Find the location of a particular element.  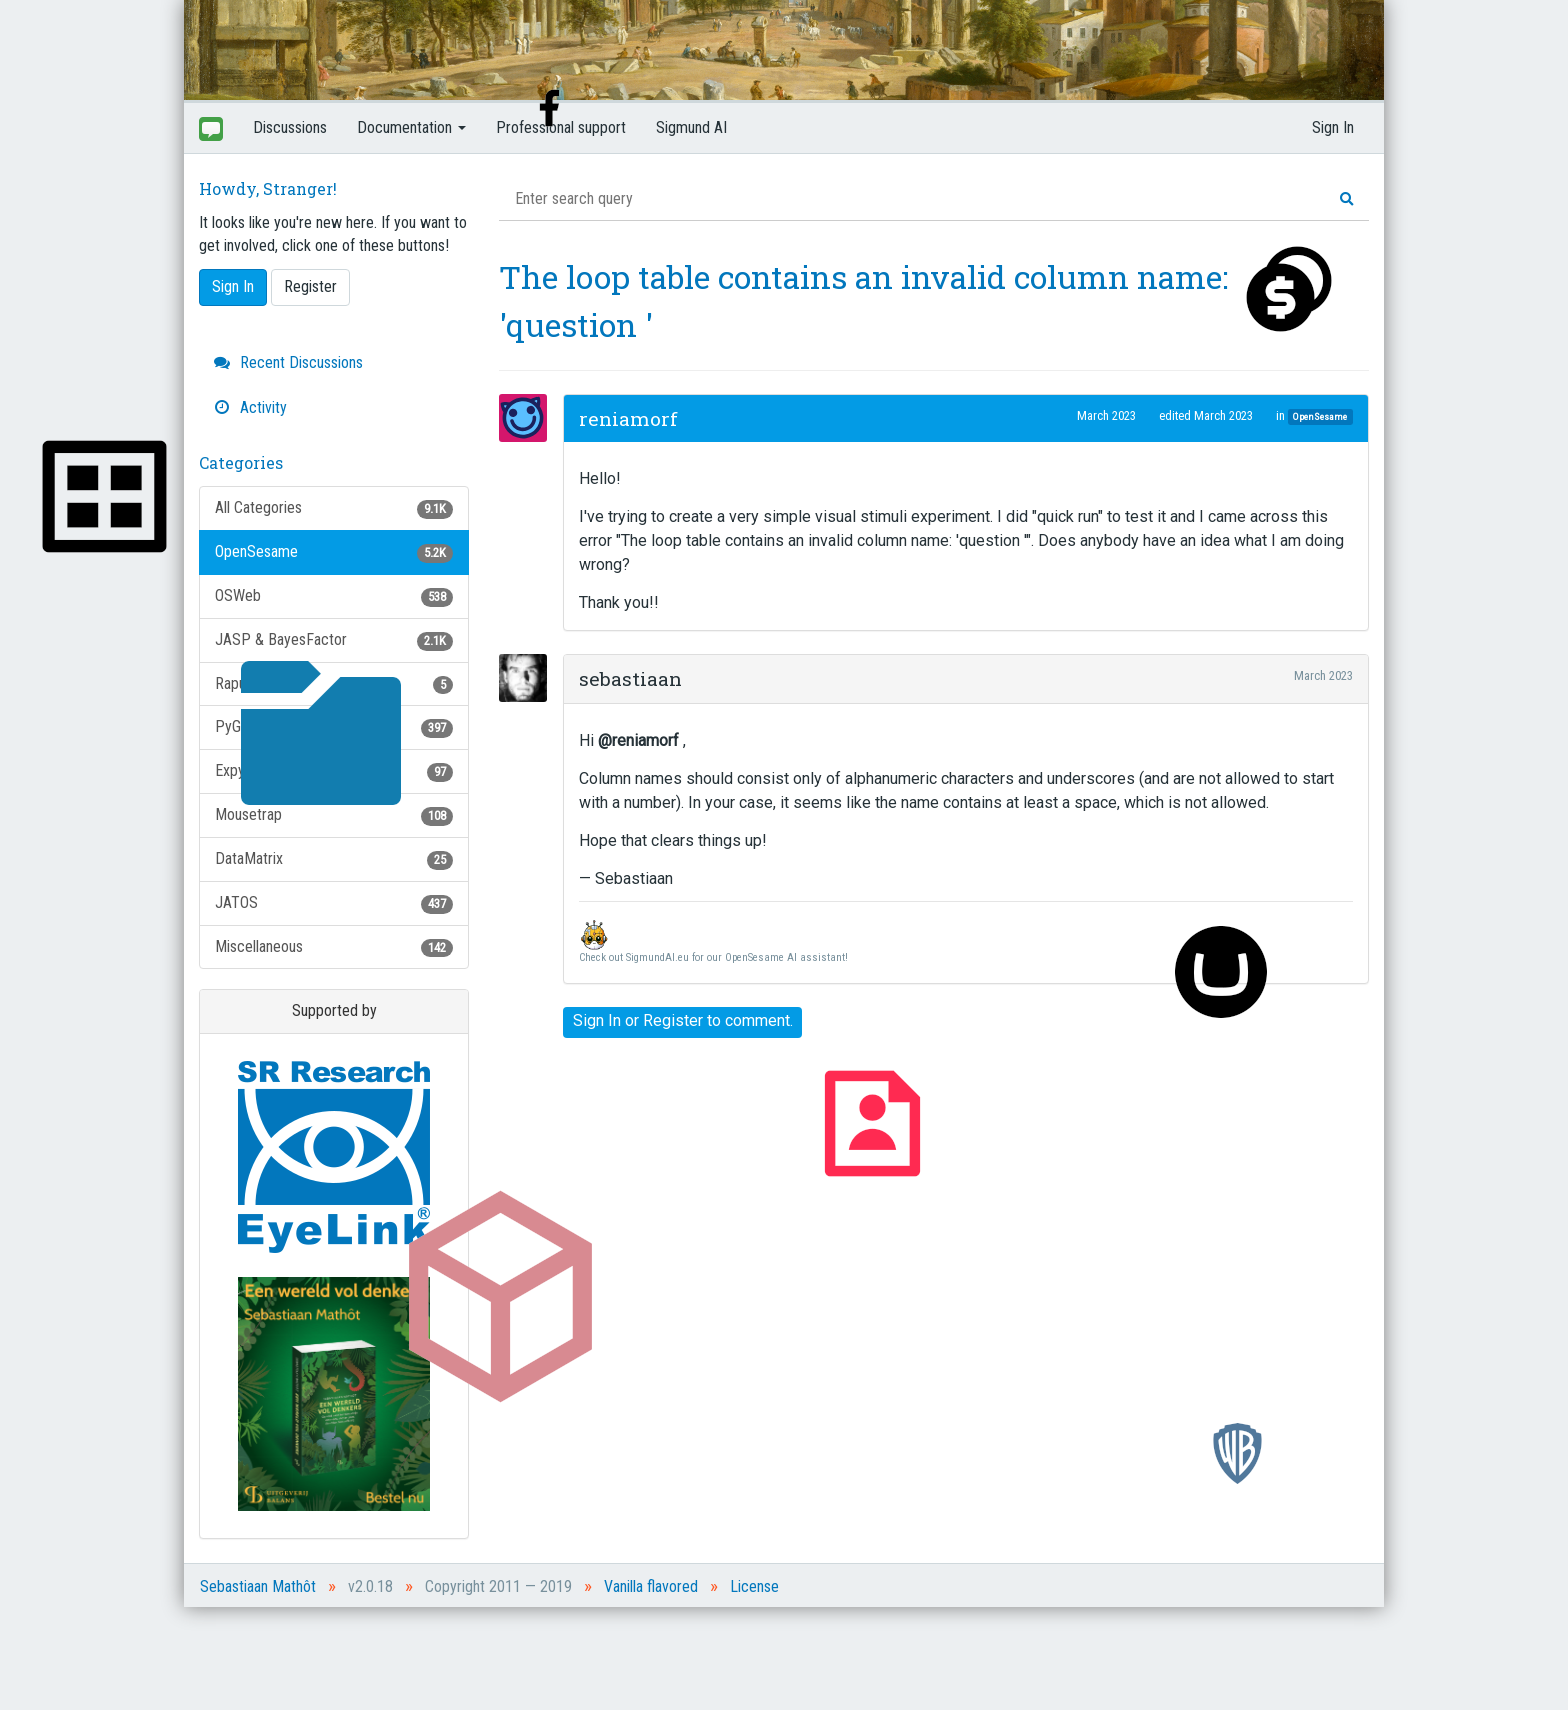

view your coin balance or currency is located at coordinates (1289, 289).